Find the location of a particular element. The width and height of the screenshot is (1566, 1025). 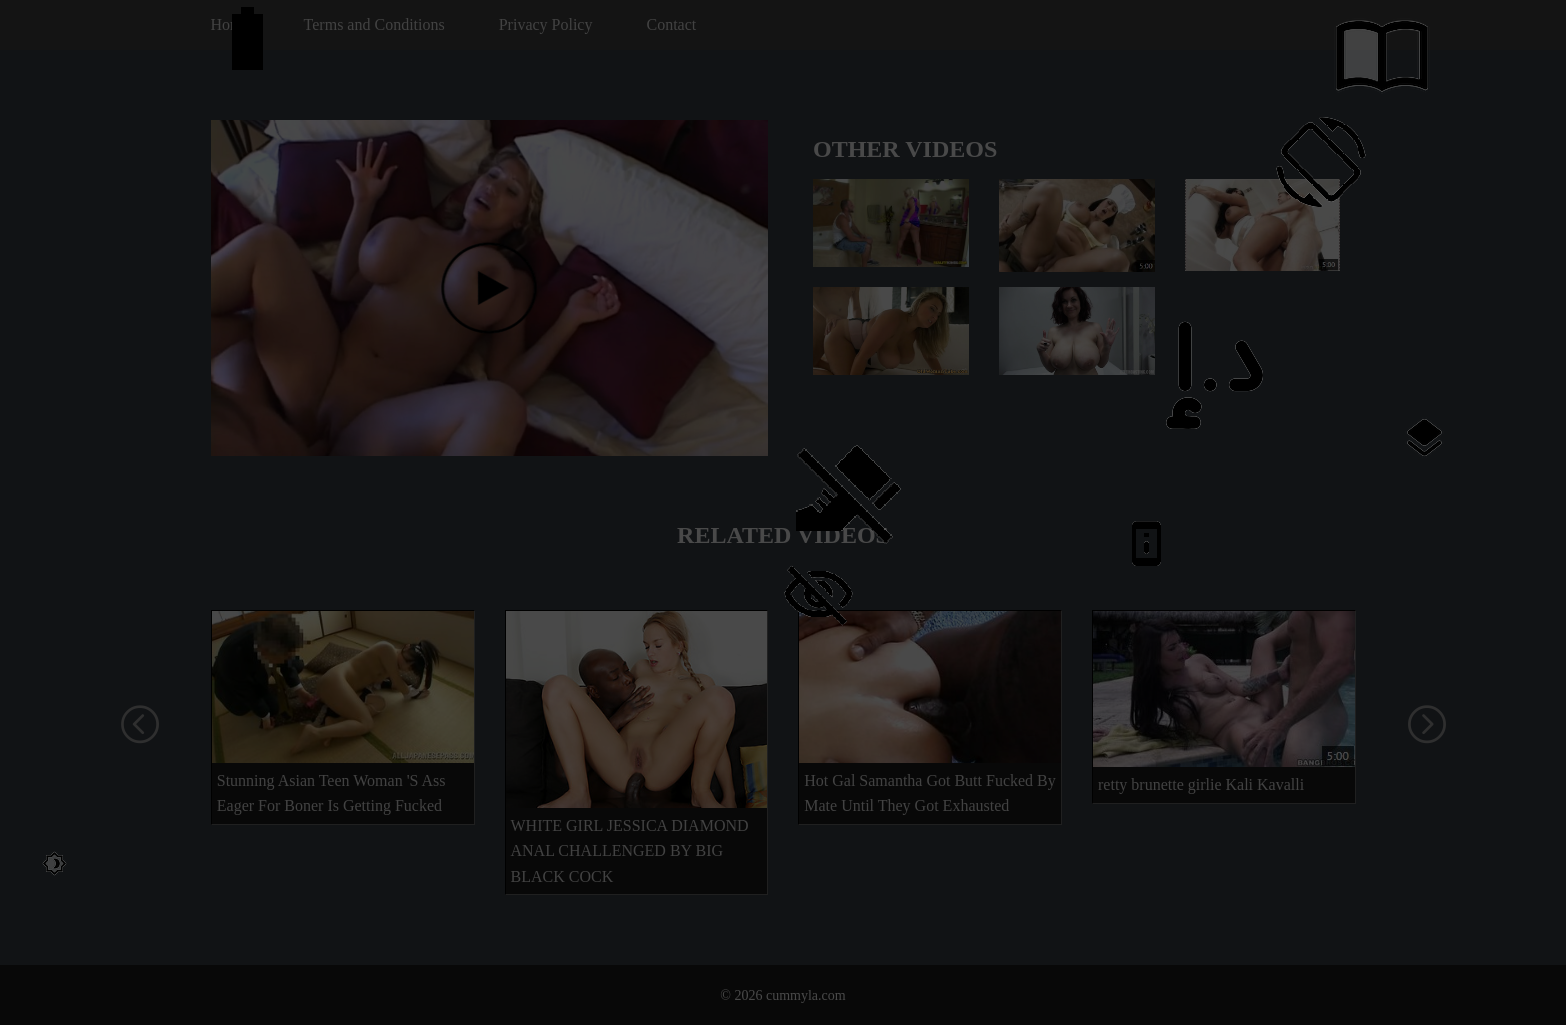

toggle map layers or overlays is located at coordinates (1424, 438).